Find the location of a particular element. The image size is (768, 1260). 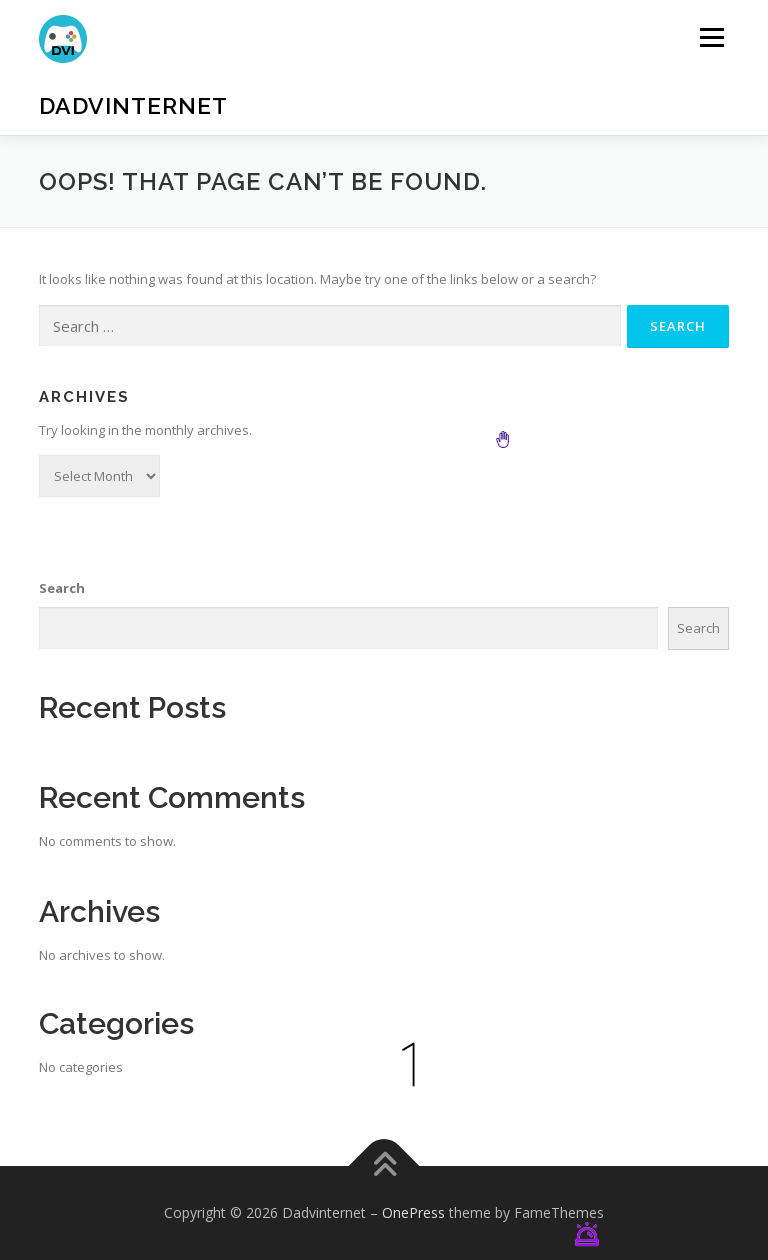

indicates first place or top ranking is located at coordinates (411, 1064).